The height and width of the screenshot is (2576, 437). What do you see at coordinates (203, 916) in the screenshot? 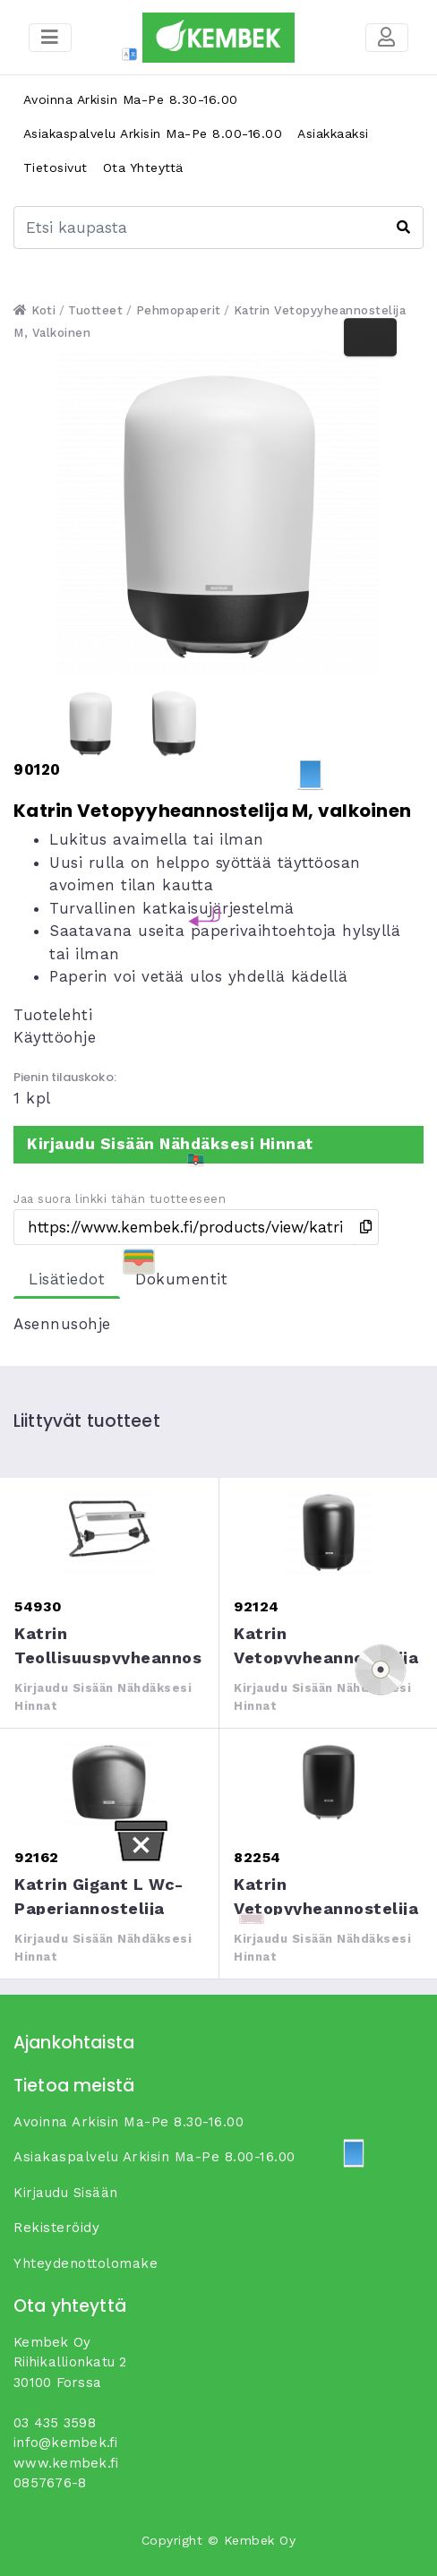
I see `reply to all recipients of an email` at bounding box center [203, 916].